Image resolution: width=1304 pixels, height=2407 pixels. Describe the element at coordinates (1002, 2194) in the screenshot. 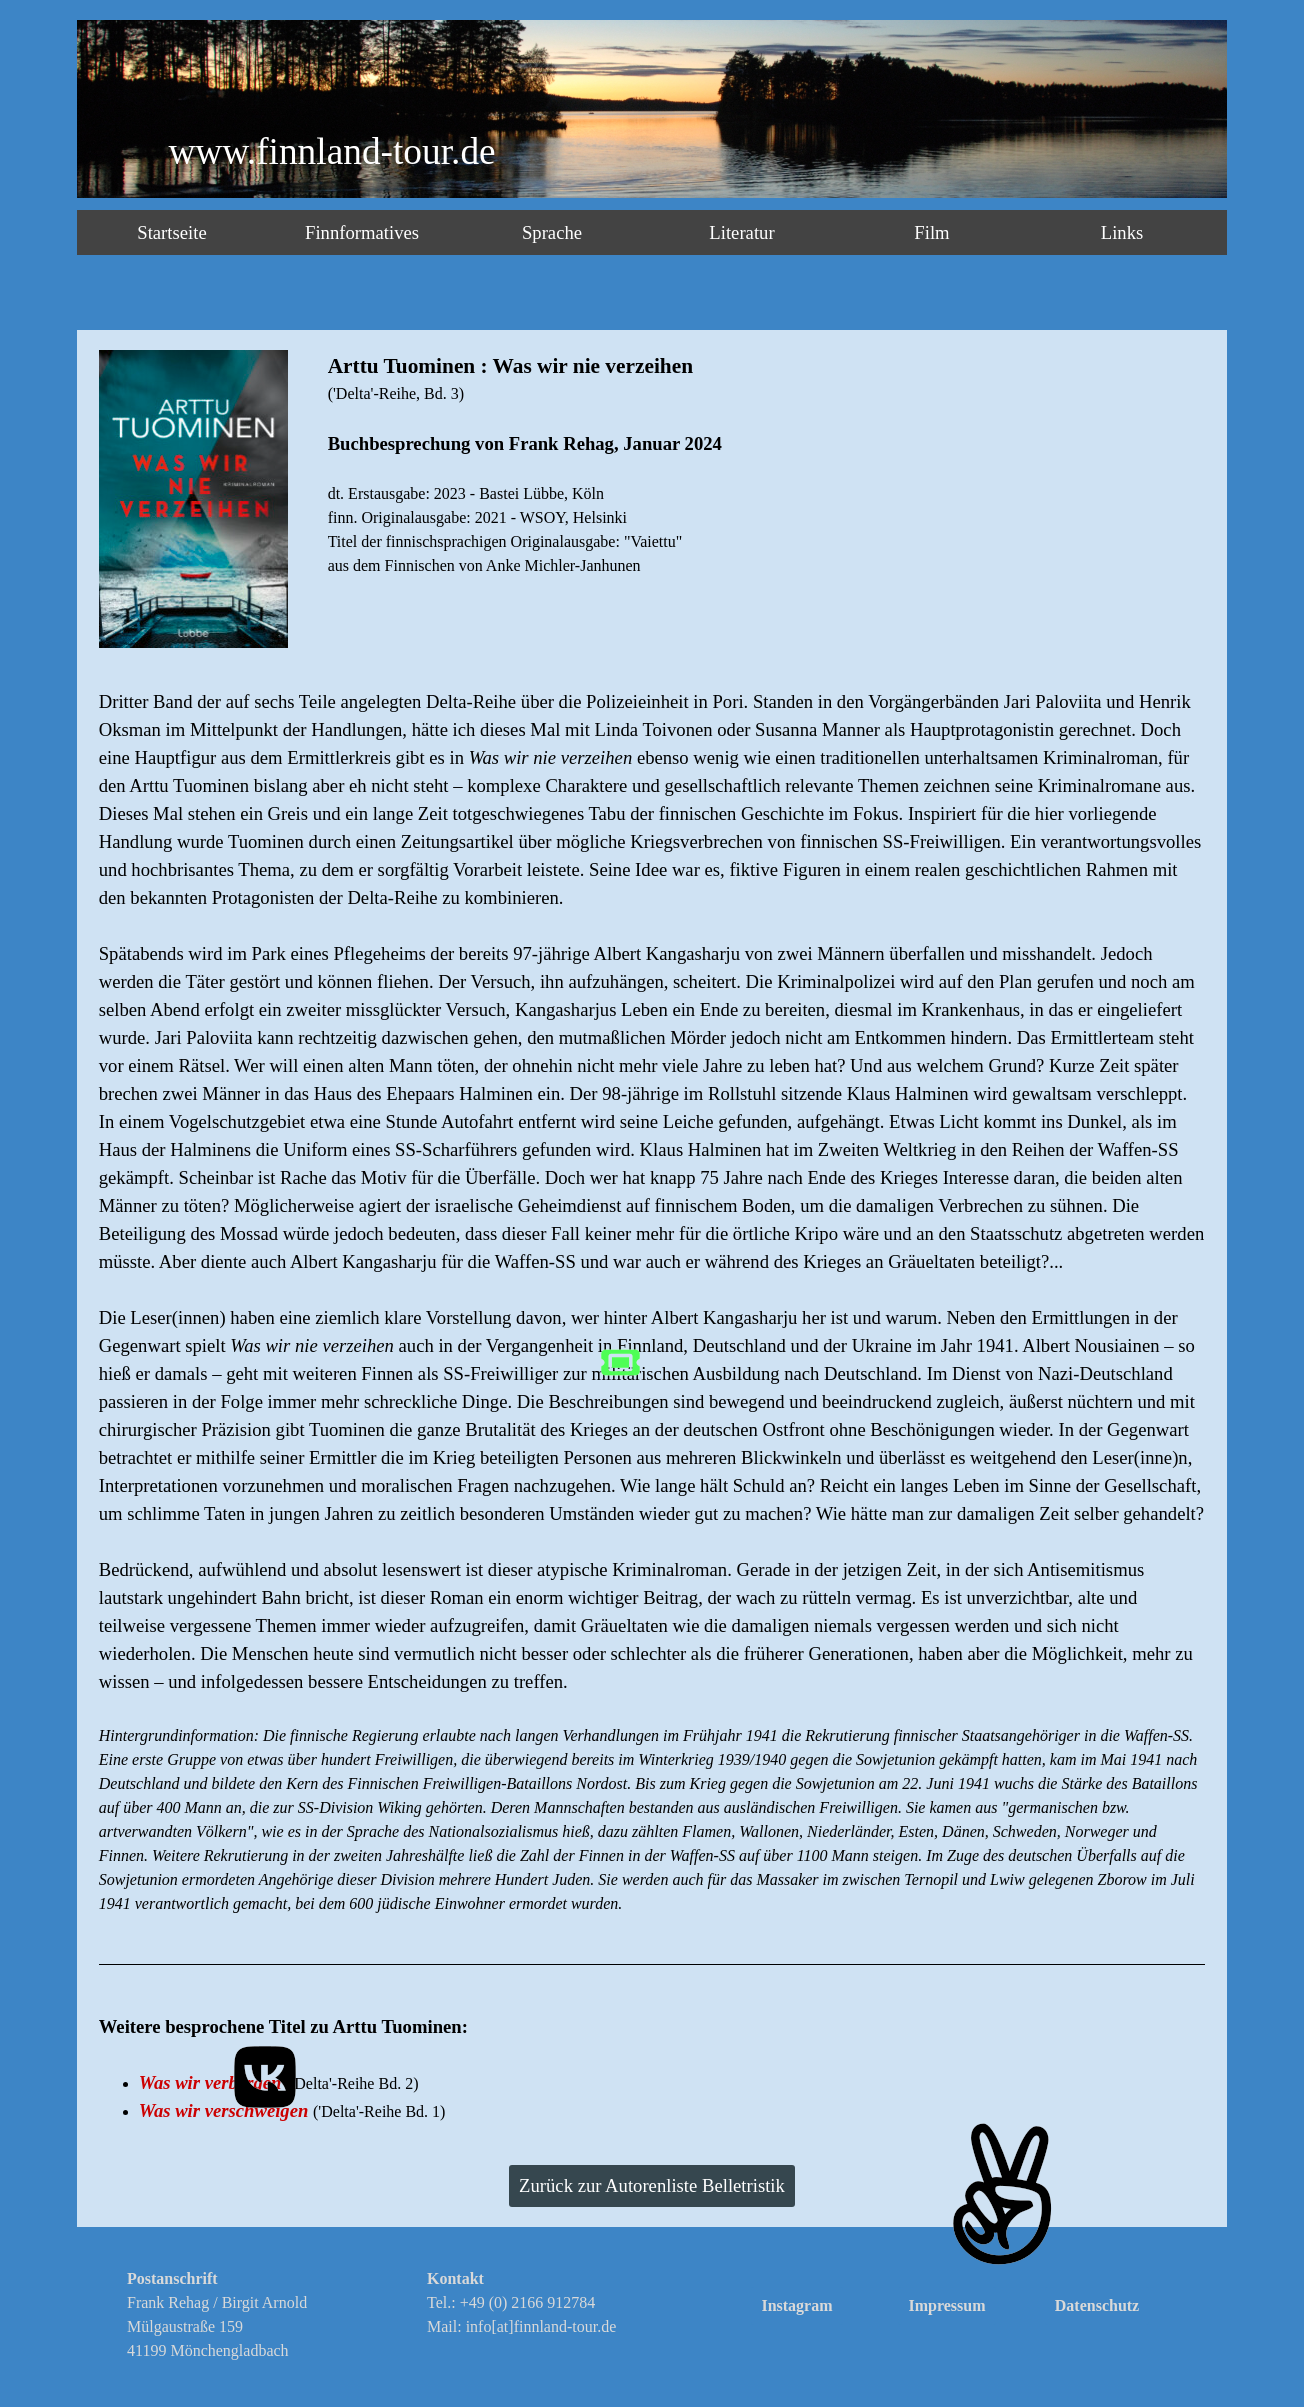

I see `visit angellist profile or website` at that location.